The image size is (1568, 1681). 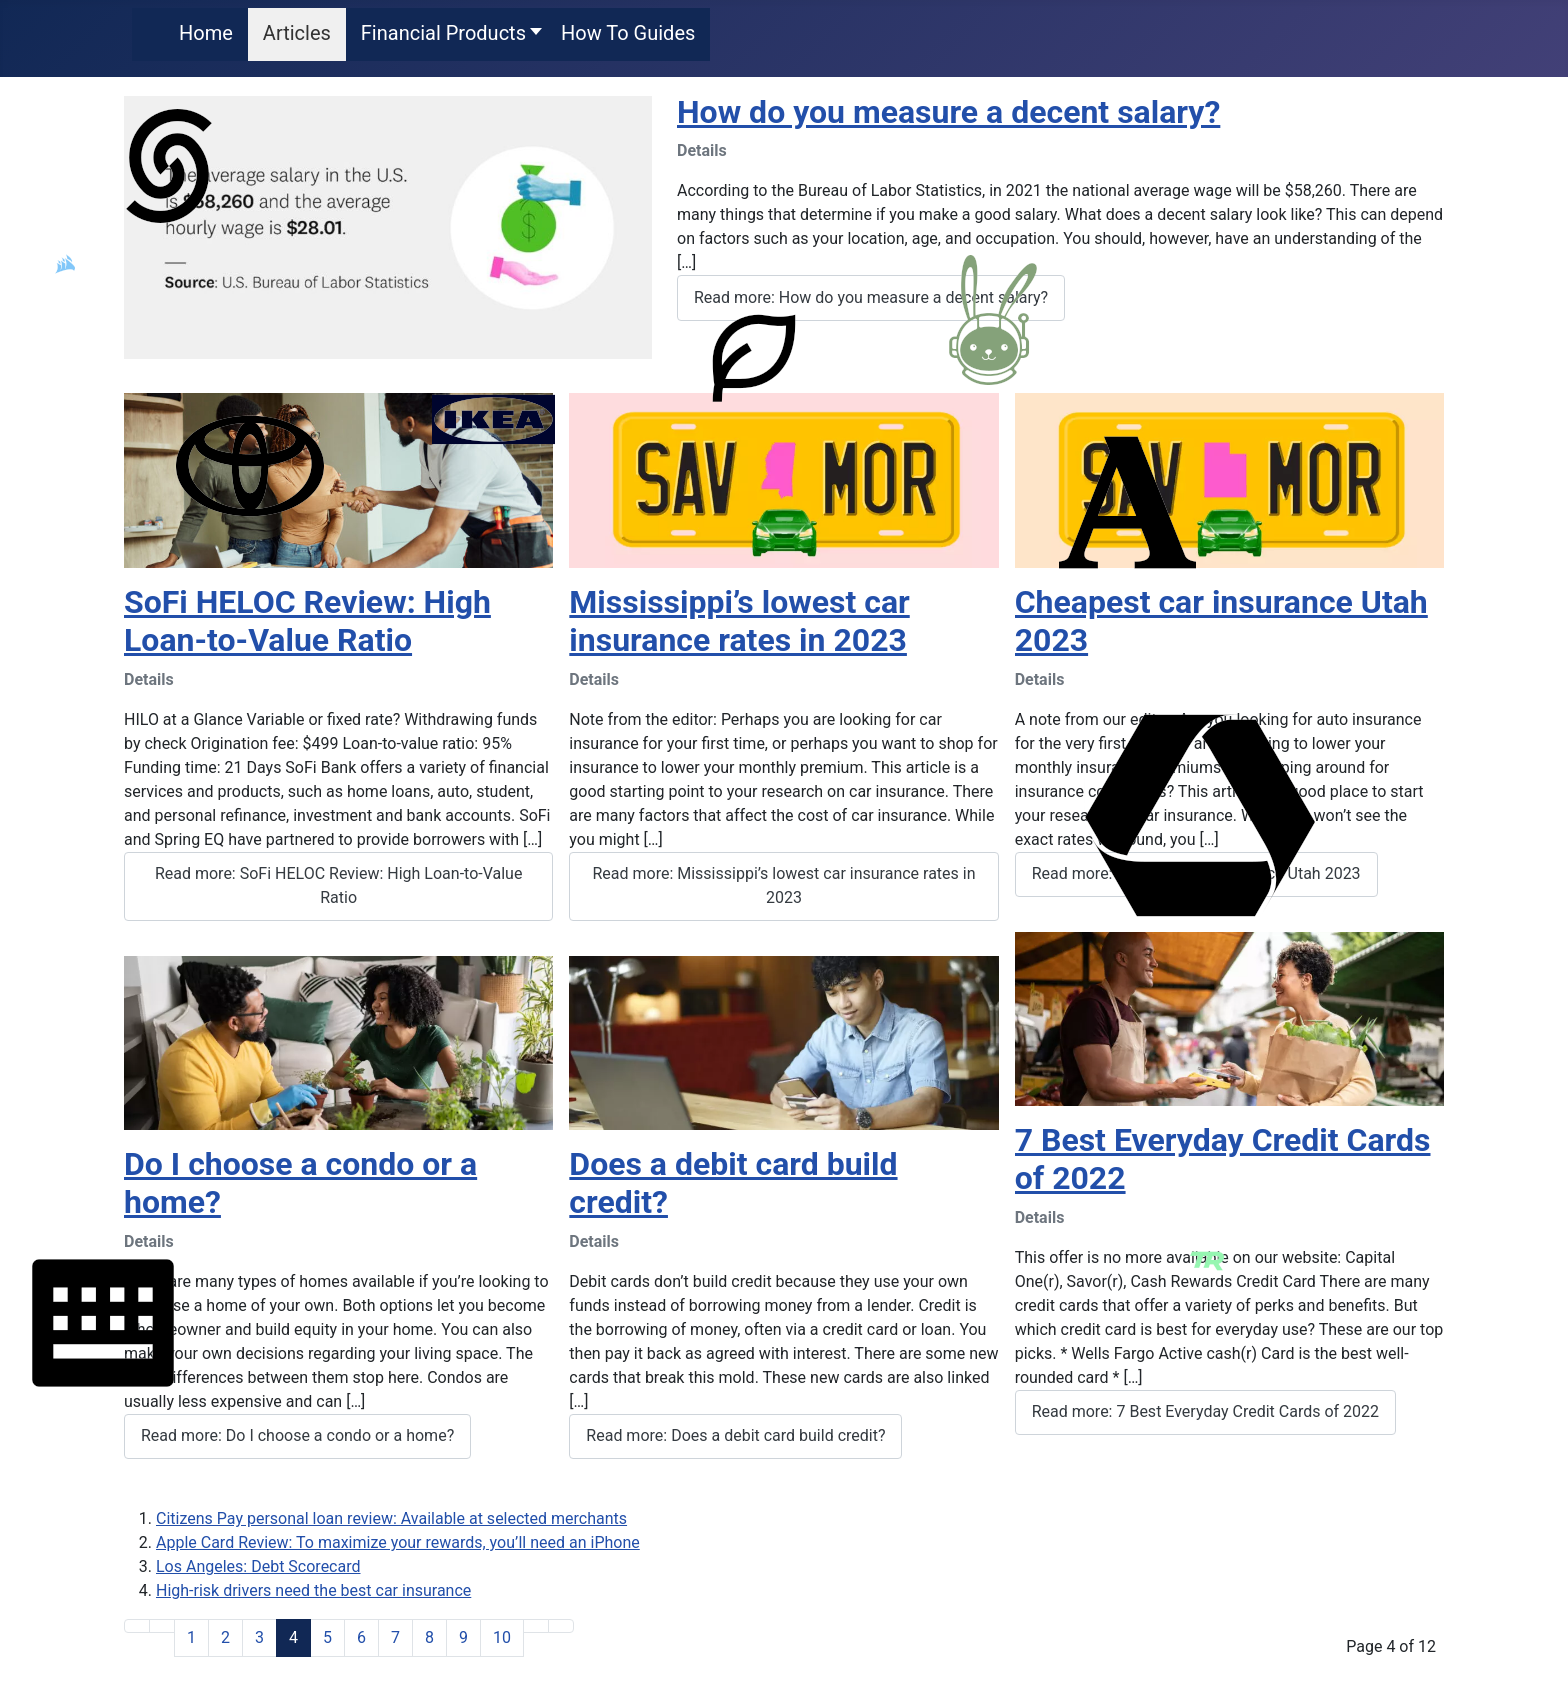 I want to click on upstash brand logo, so click(x=169, y=166).